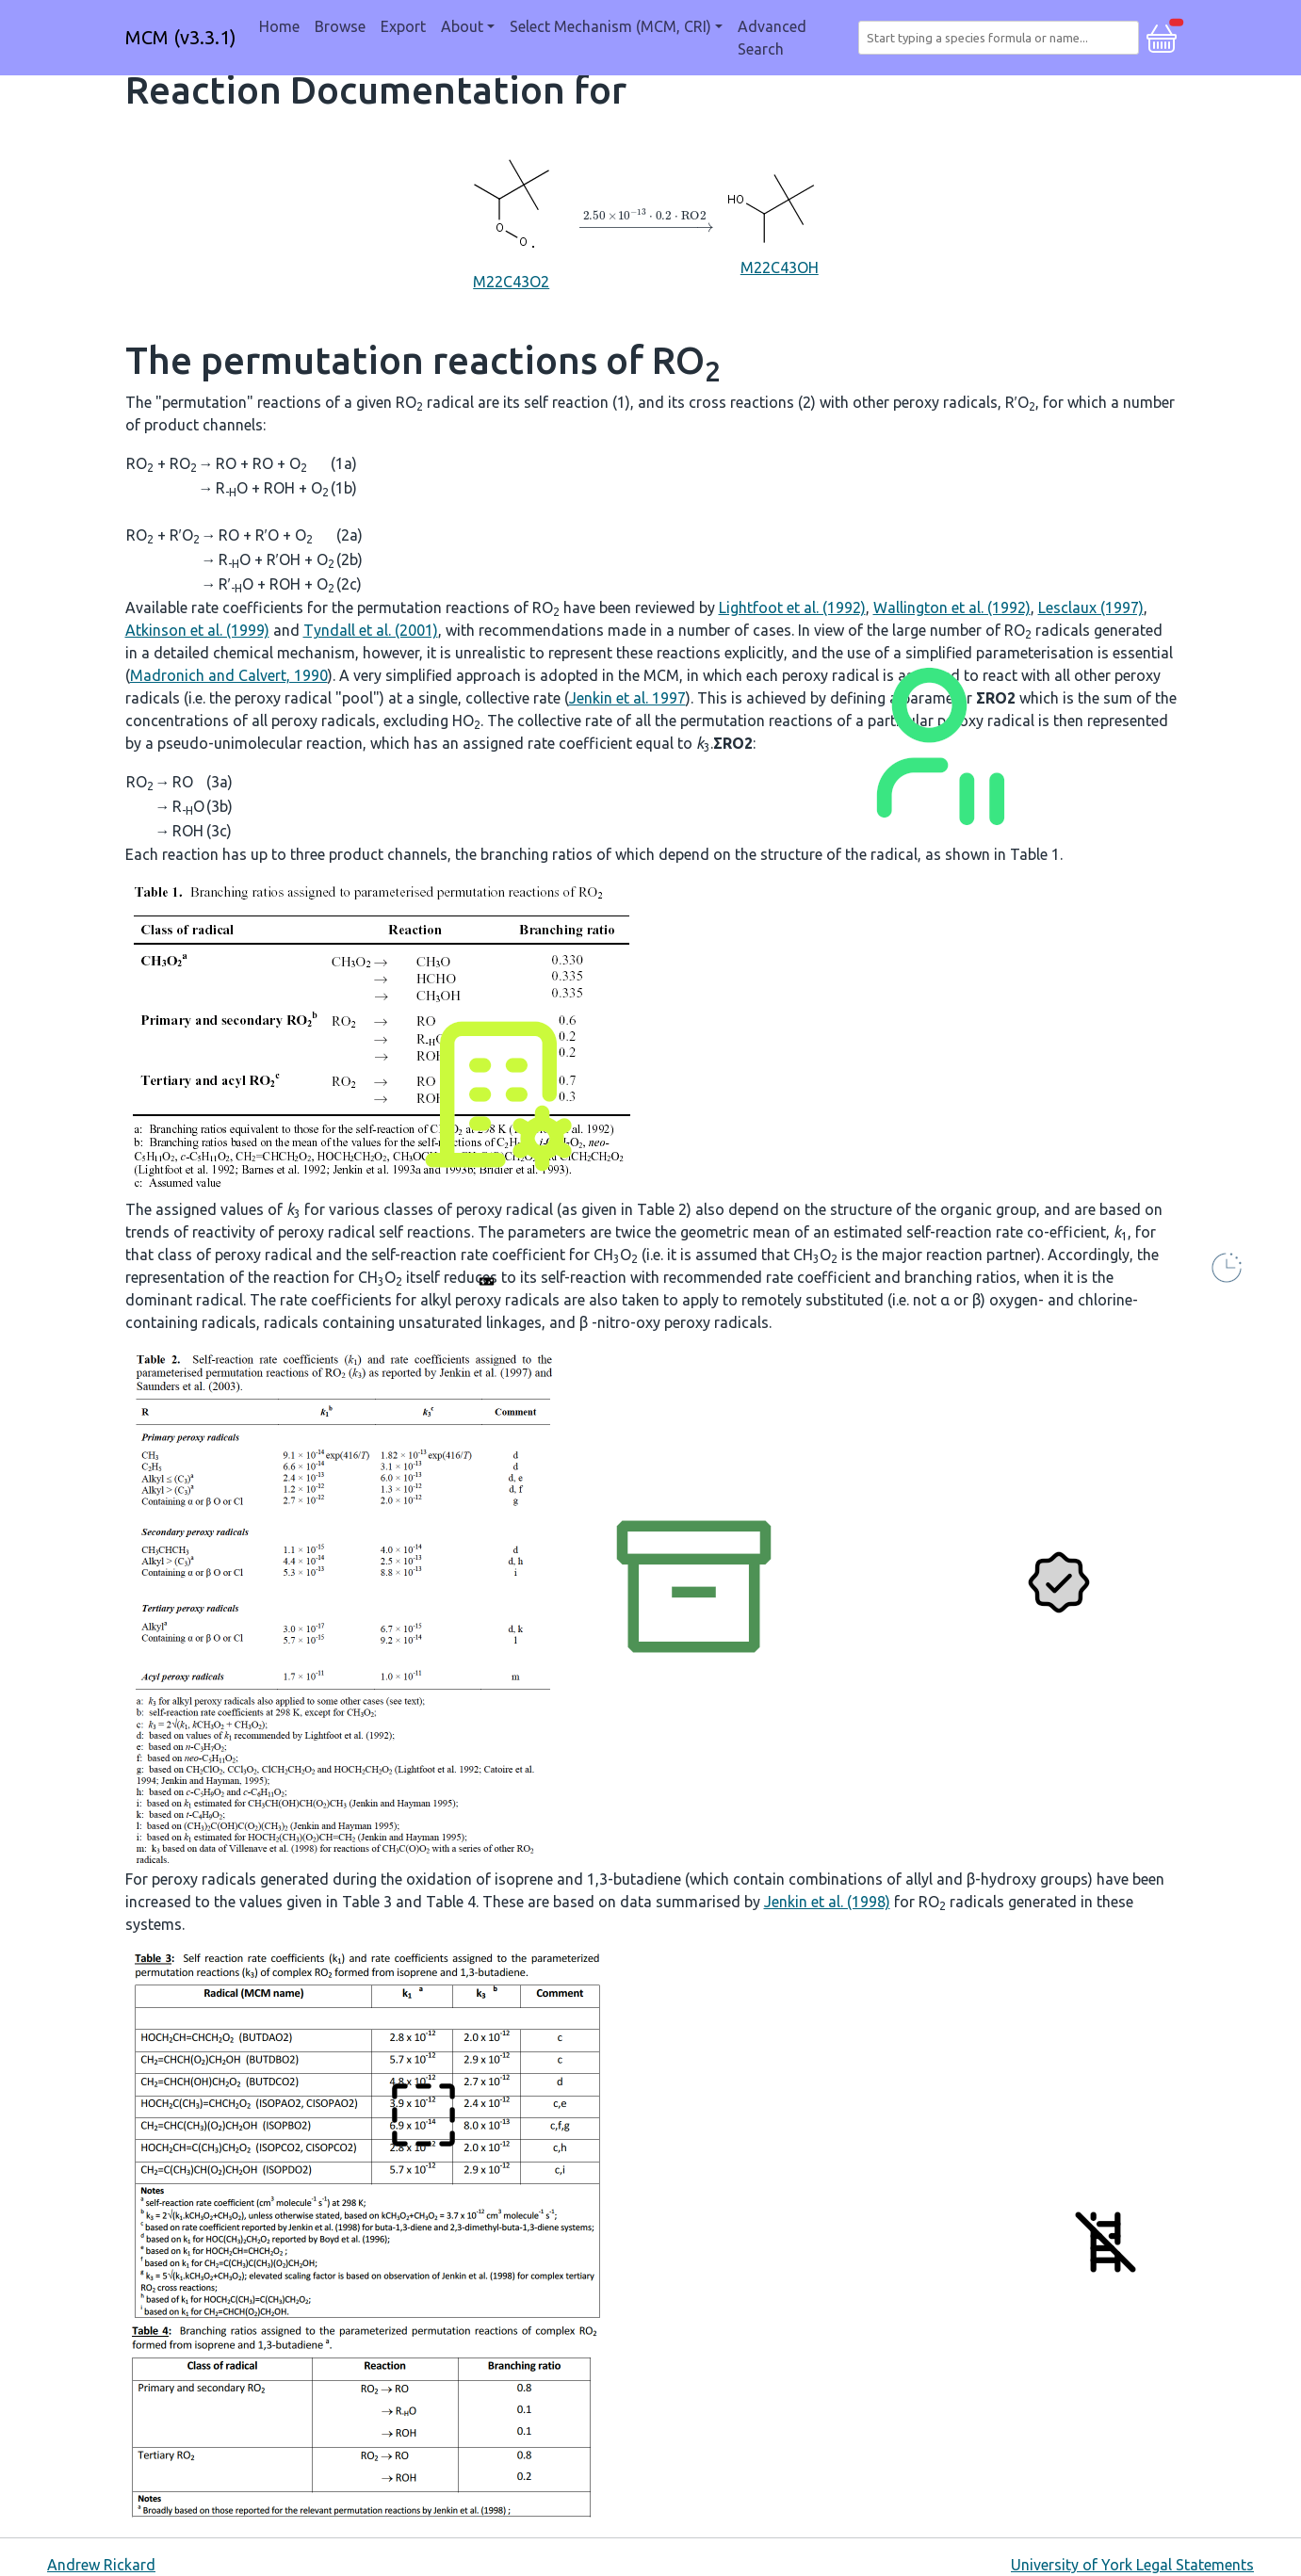 This screenshot has width=1301, height=2576. Describe the element at coordinates (929, 742) in the screenshot. I see `pause or temporarily suspend a user account` at that location.